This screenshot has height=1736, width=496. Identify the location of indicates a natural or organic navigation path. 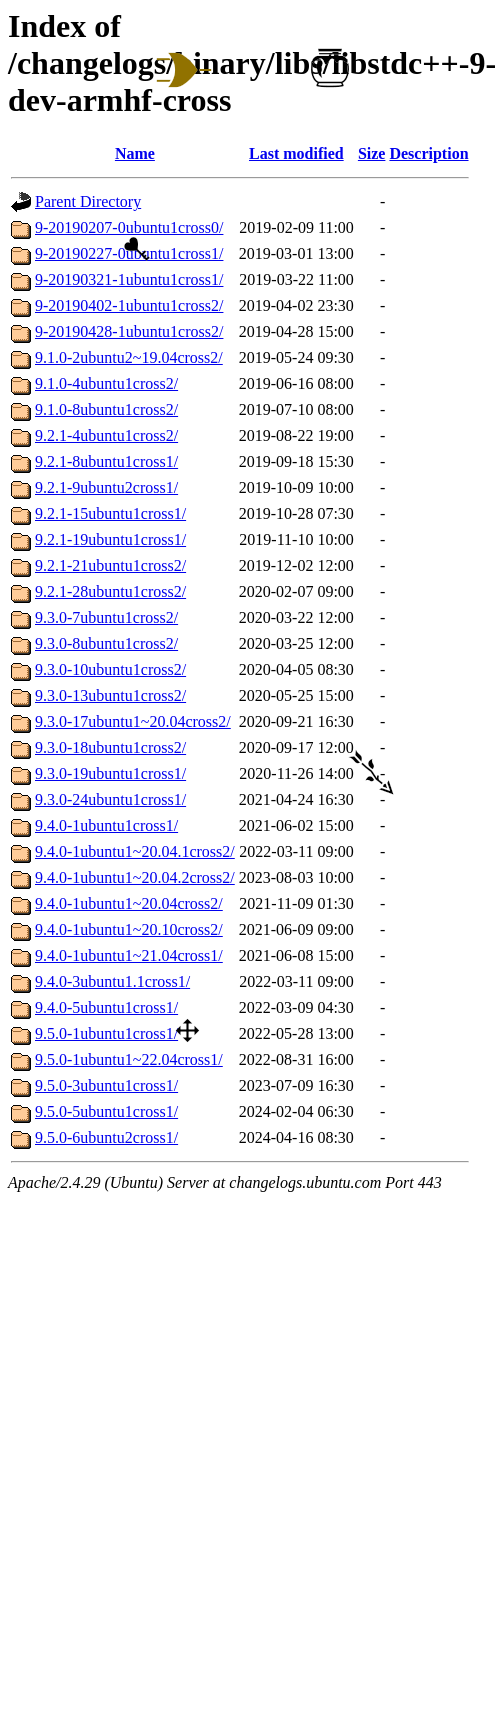
(371, 772).